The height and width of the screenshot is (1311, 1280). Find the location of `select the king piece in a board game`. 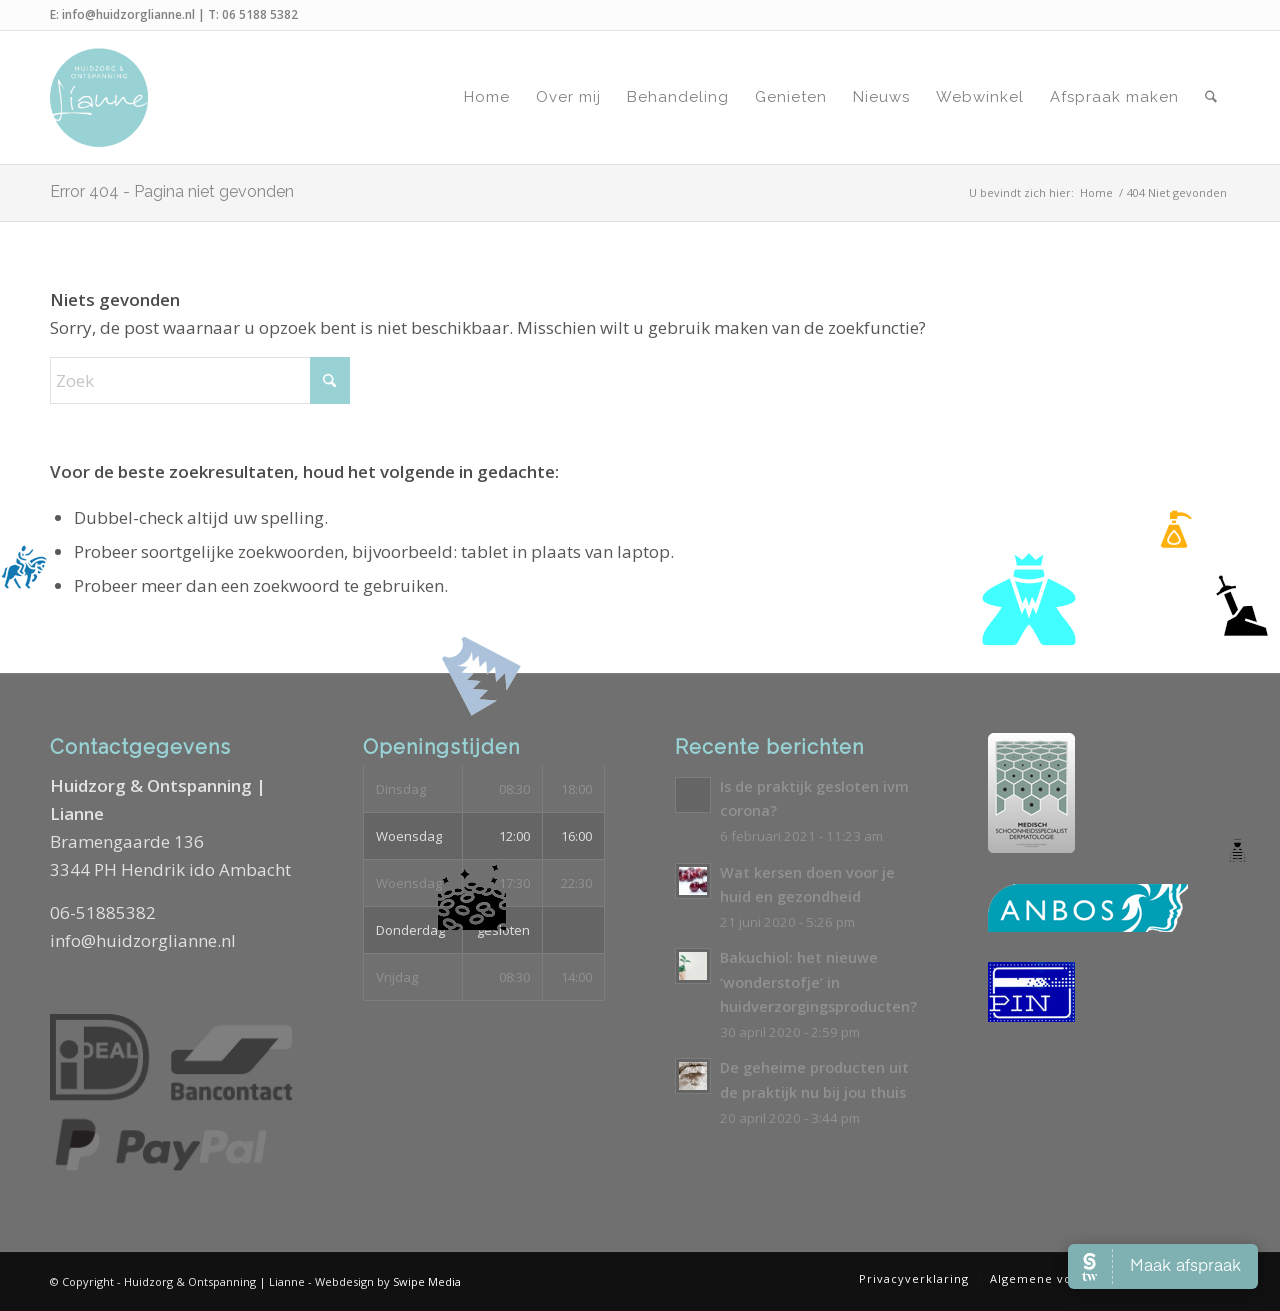

select the king piece in a board game is located at coordinates (1029, 602).